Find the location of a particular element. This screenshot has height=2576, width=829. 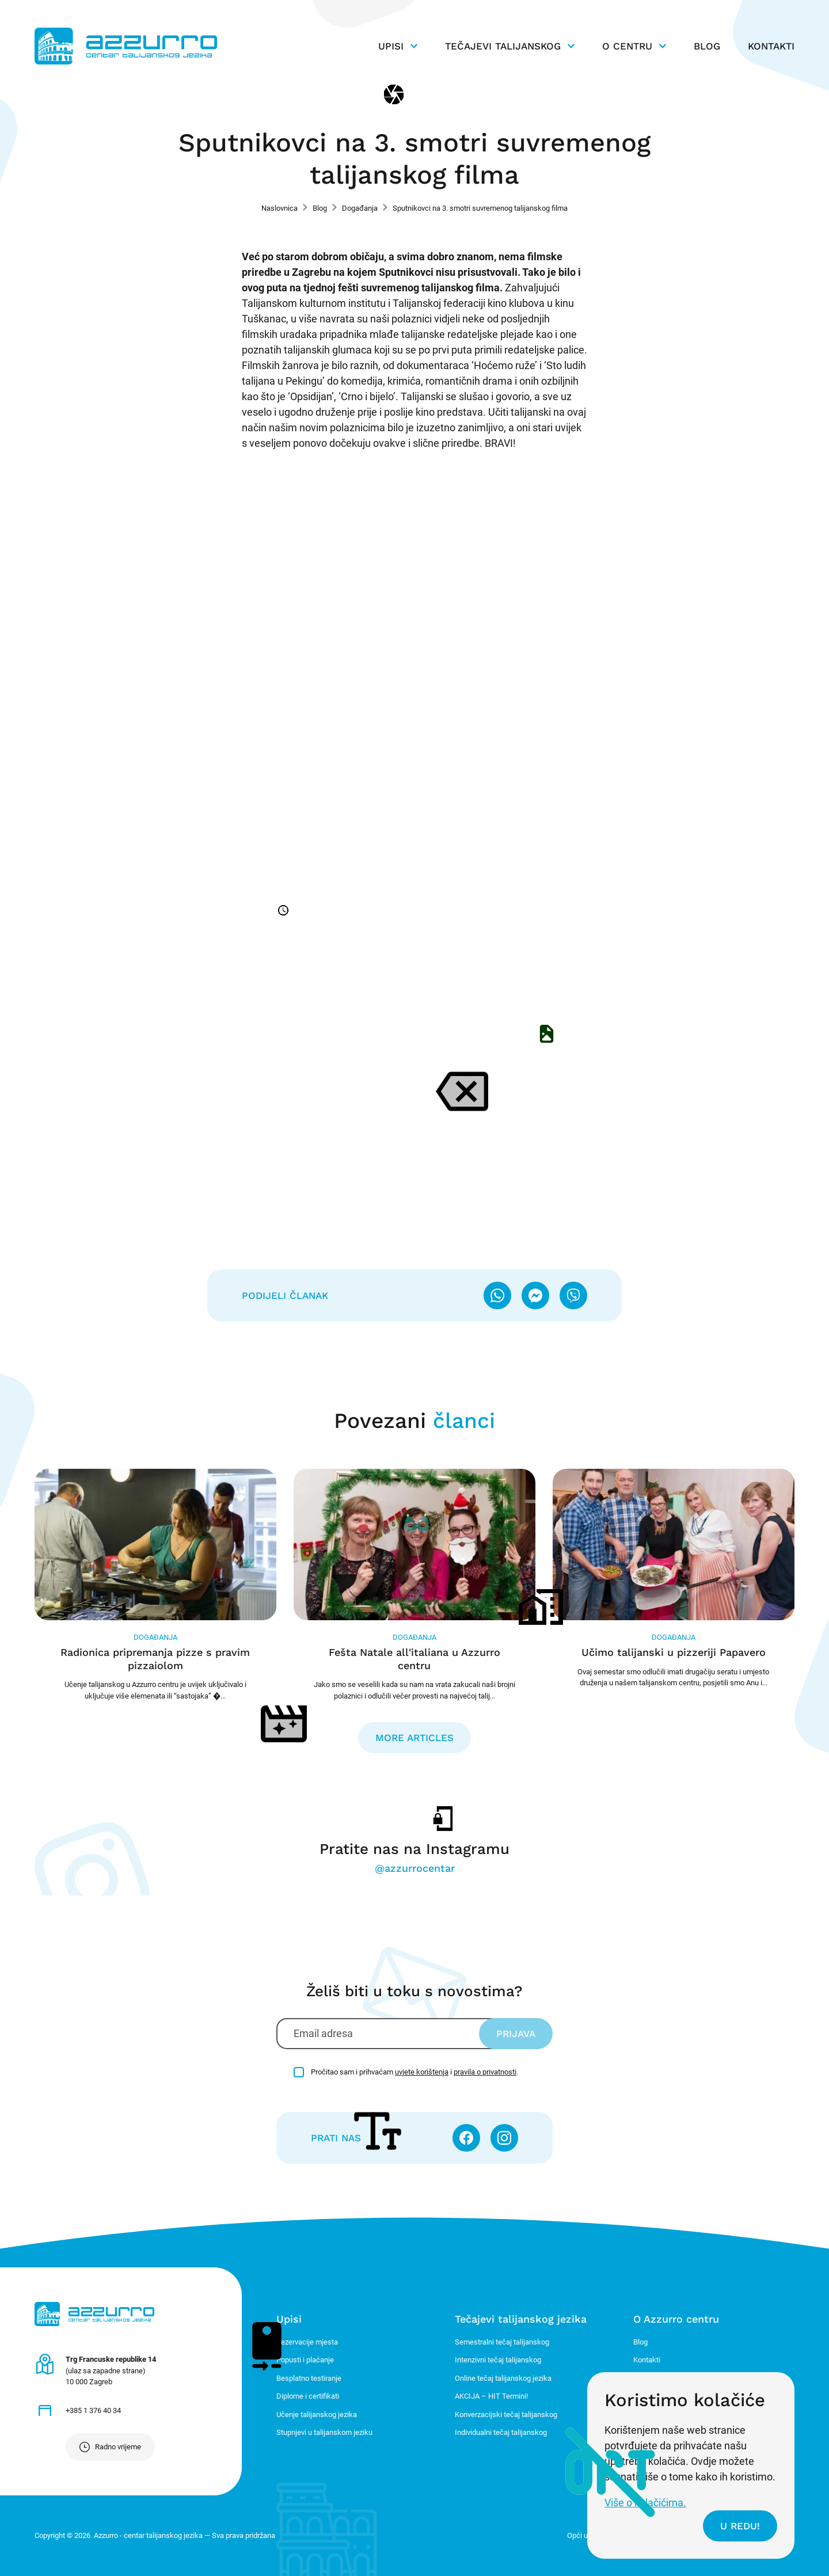

http options method disabled or unavailable is located at coordinates (610, 2472).